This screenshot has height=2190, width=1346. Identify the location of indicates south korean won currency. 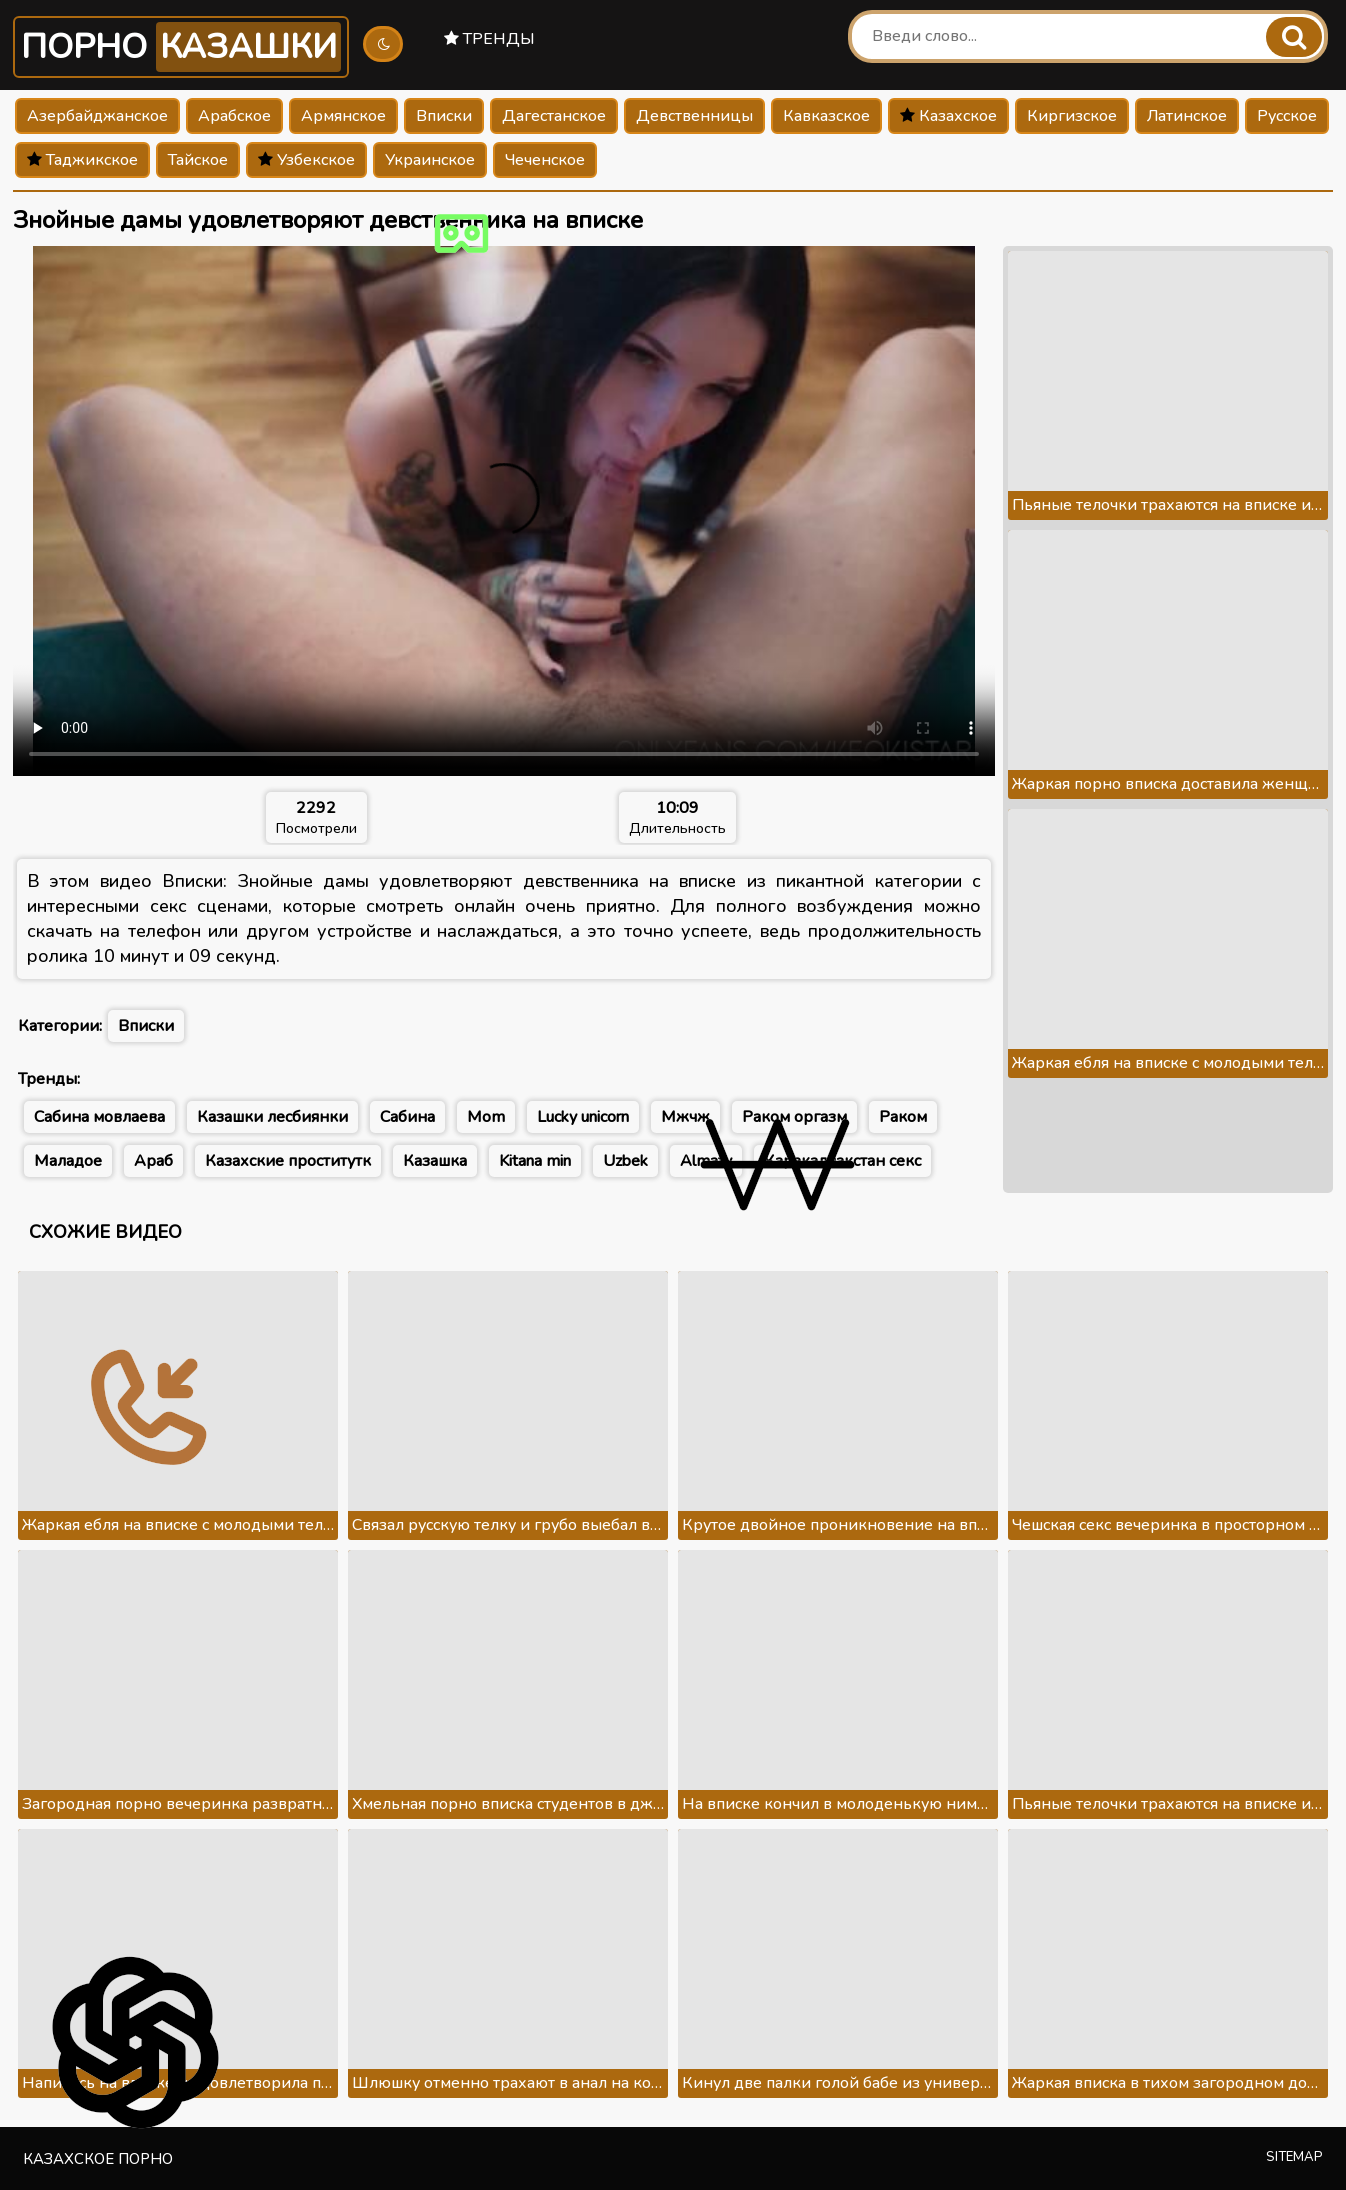
(777, 1159).